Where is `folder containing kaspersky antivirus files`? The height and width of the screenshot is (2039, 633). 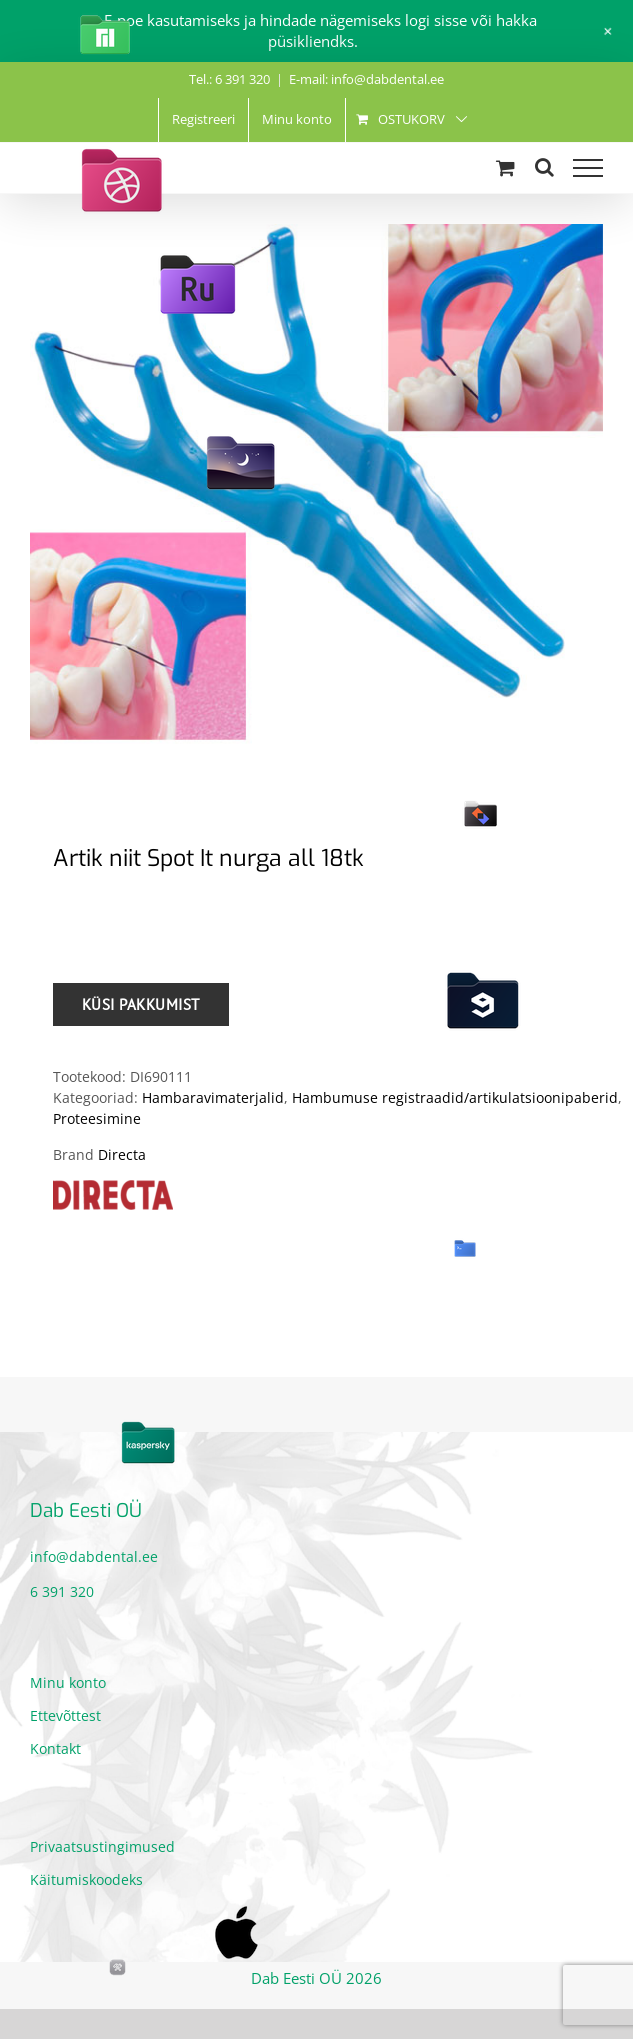 folder containing kaspersky antivirus files is located at coordinates (148, 1444).